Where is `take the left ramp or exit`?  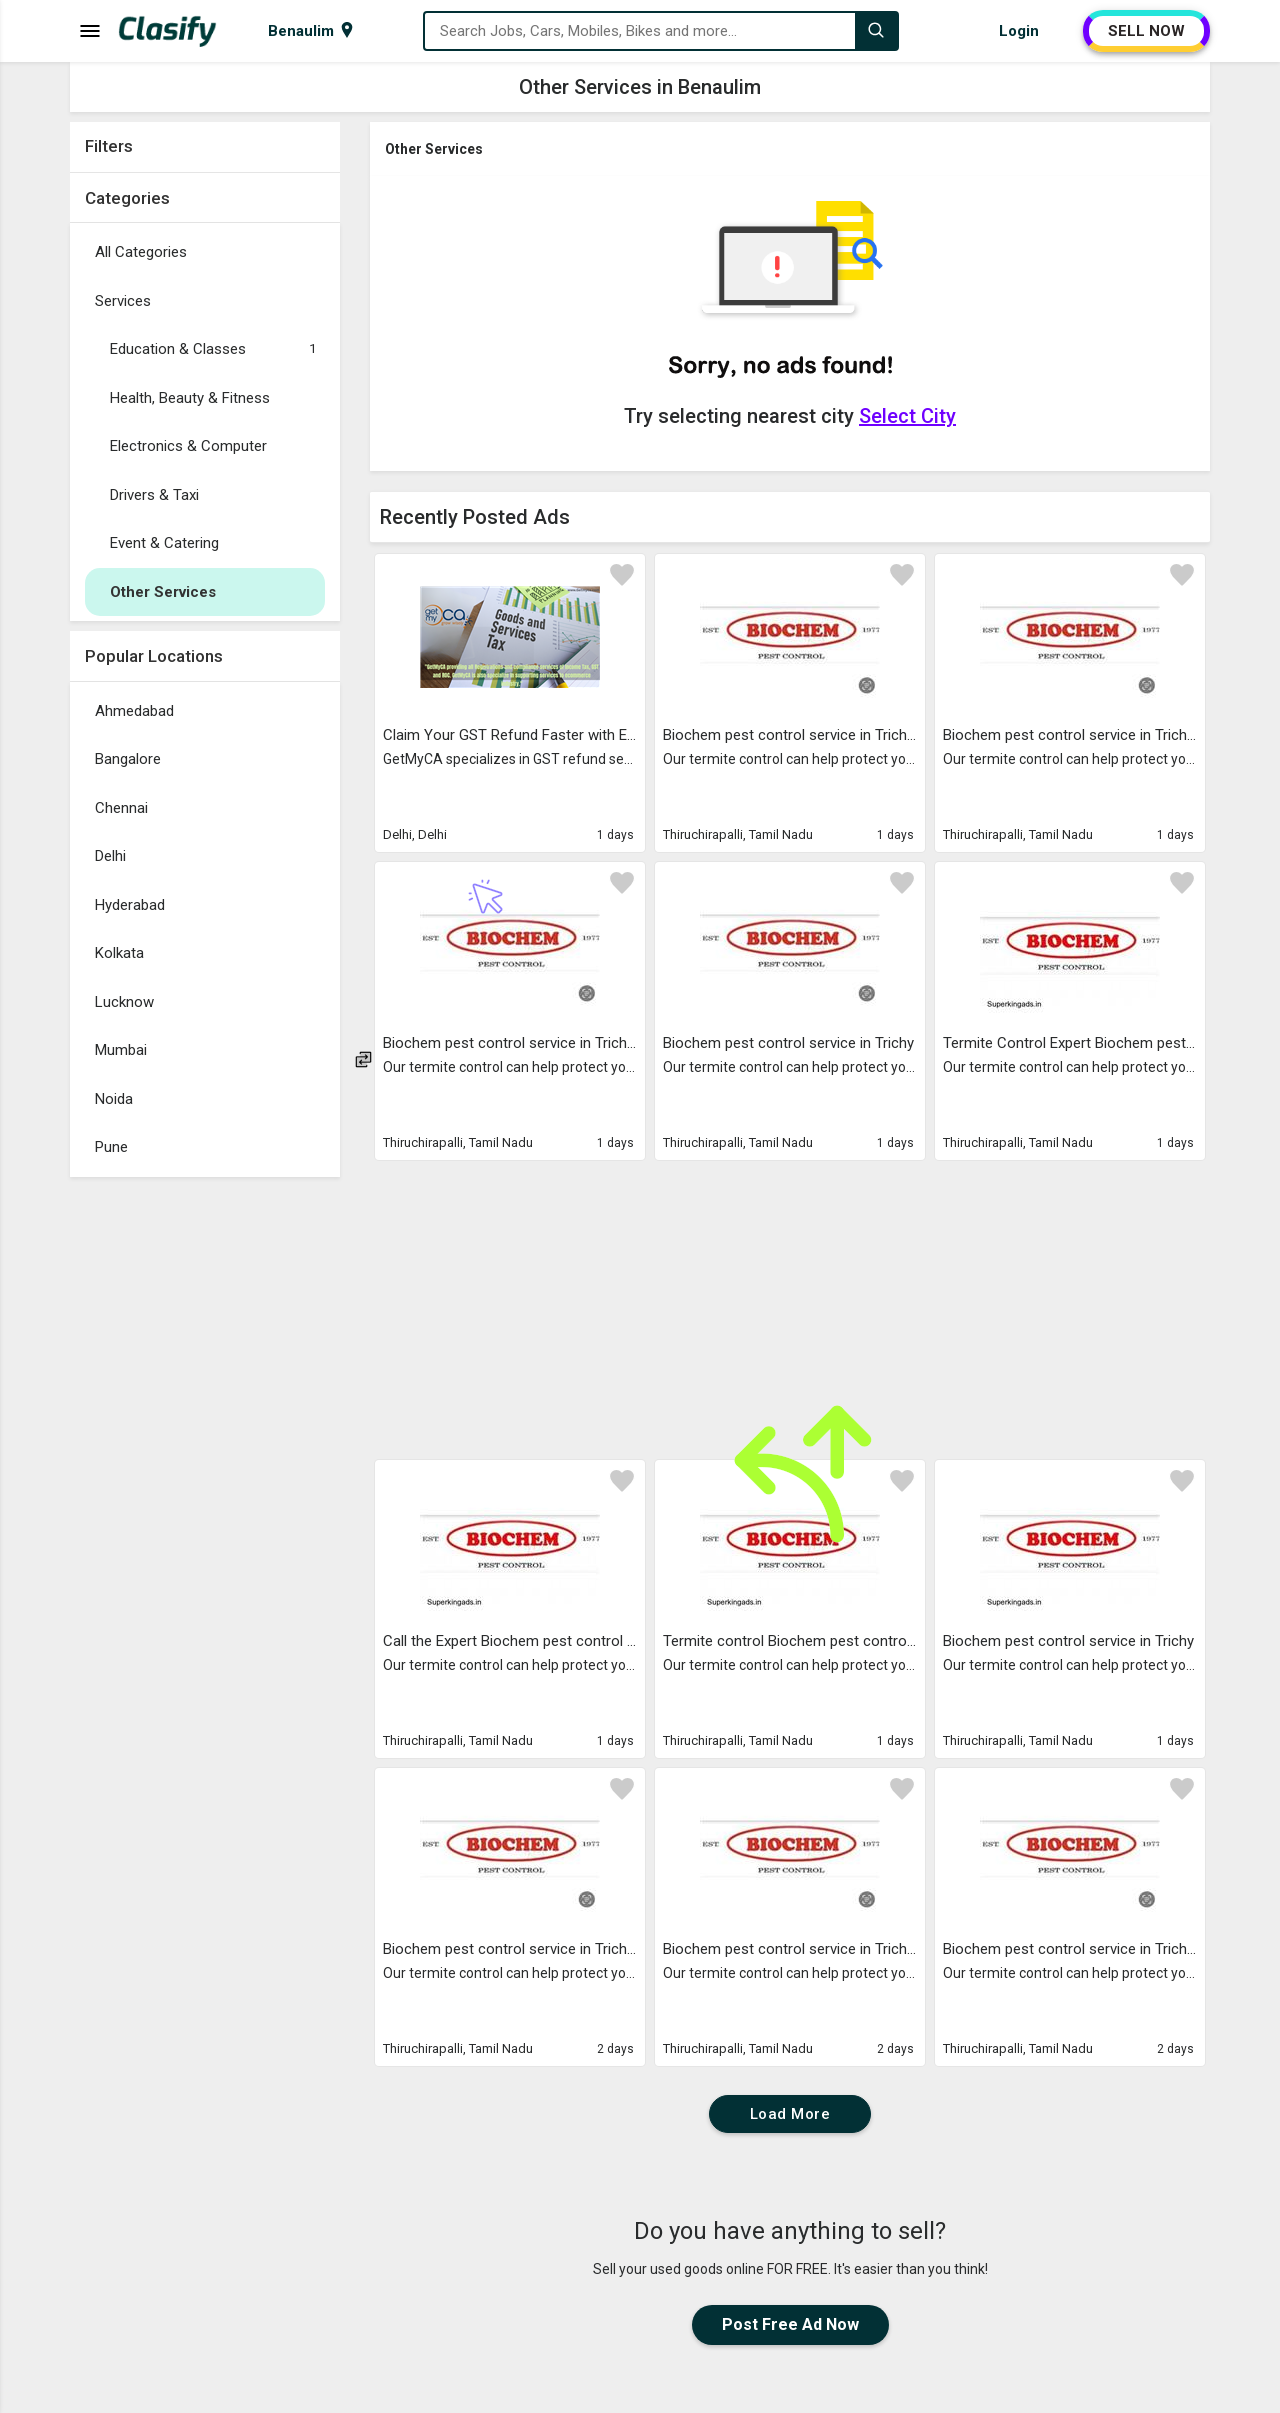 take the left ramp or exit is located at coordinates (803, 1474).